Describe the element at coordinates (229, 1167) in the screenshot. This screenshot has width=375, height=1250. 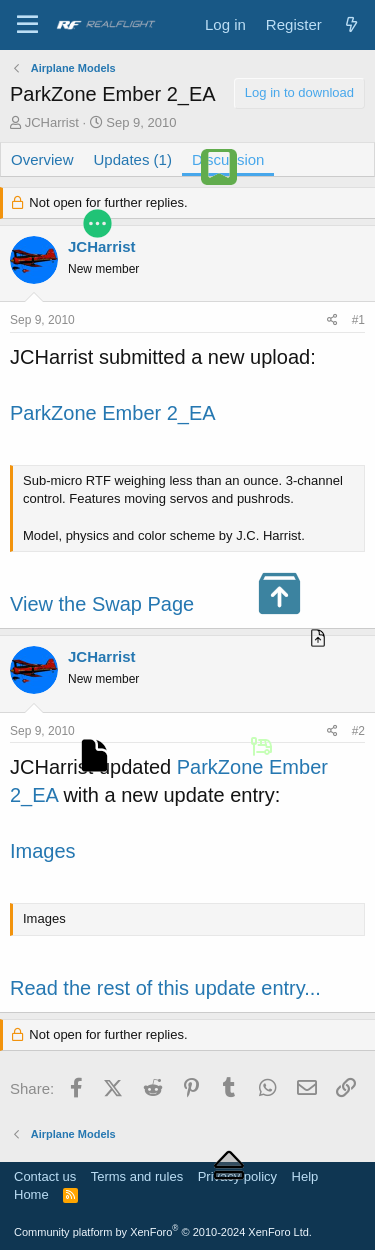
I see `eject media or disc` at that location.